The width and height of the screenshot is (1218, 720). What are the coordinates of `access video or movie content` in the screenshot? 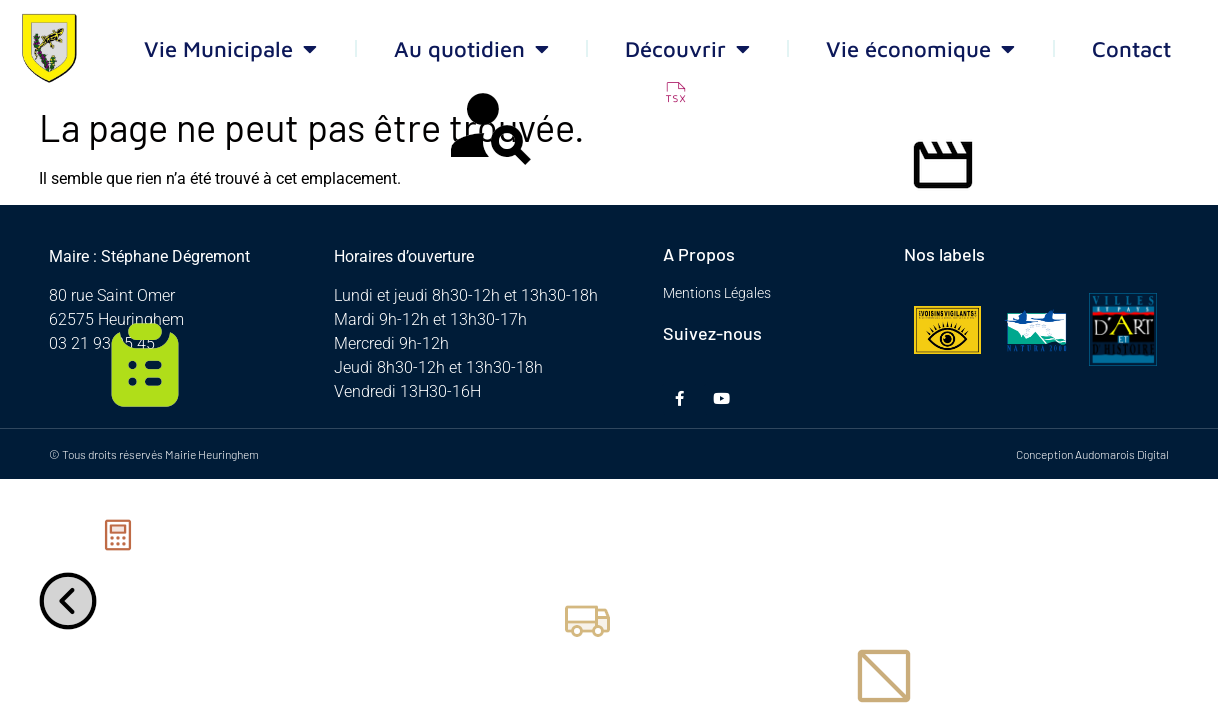 It's located at (943, 165).